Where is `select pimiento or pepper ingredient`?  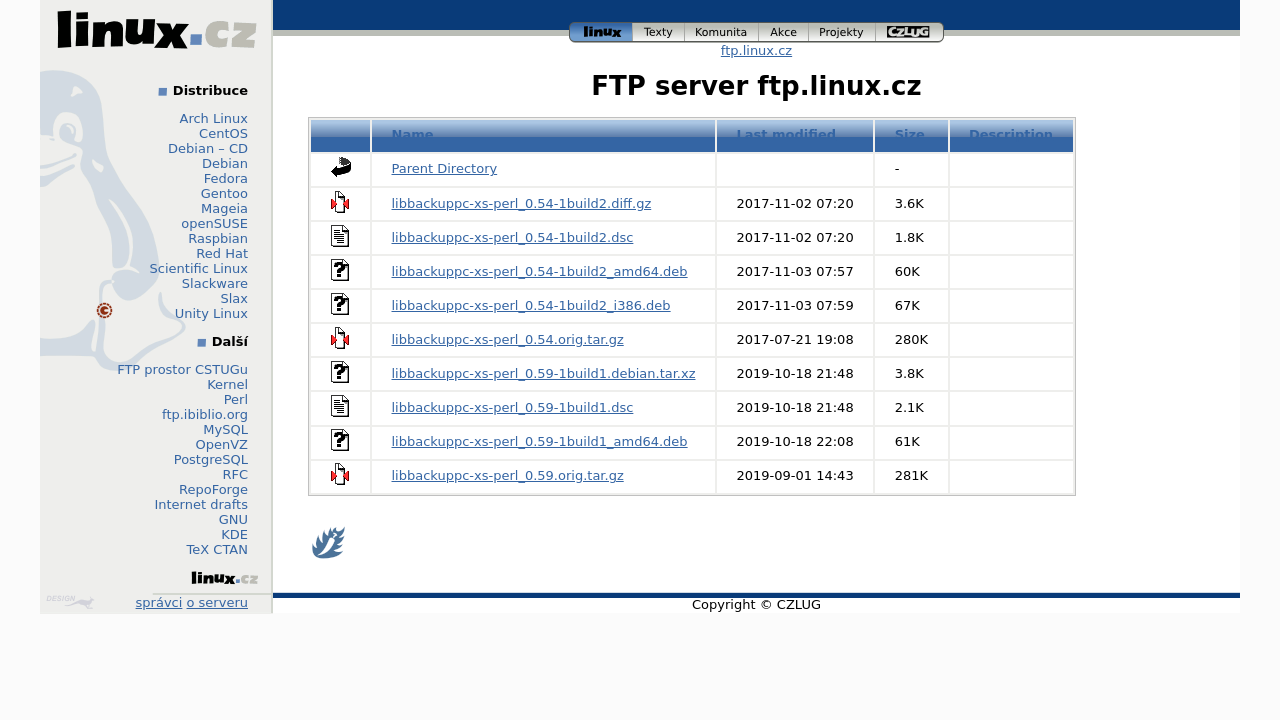 select pimiento or pepper ingredient is located at coordinates (328, 542).